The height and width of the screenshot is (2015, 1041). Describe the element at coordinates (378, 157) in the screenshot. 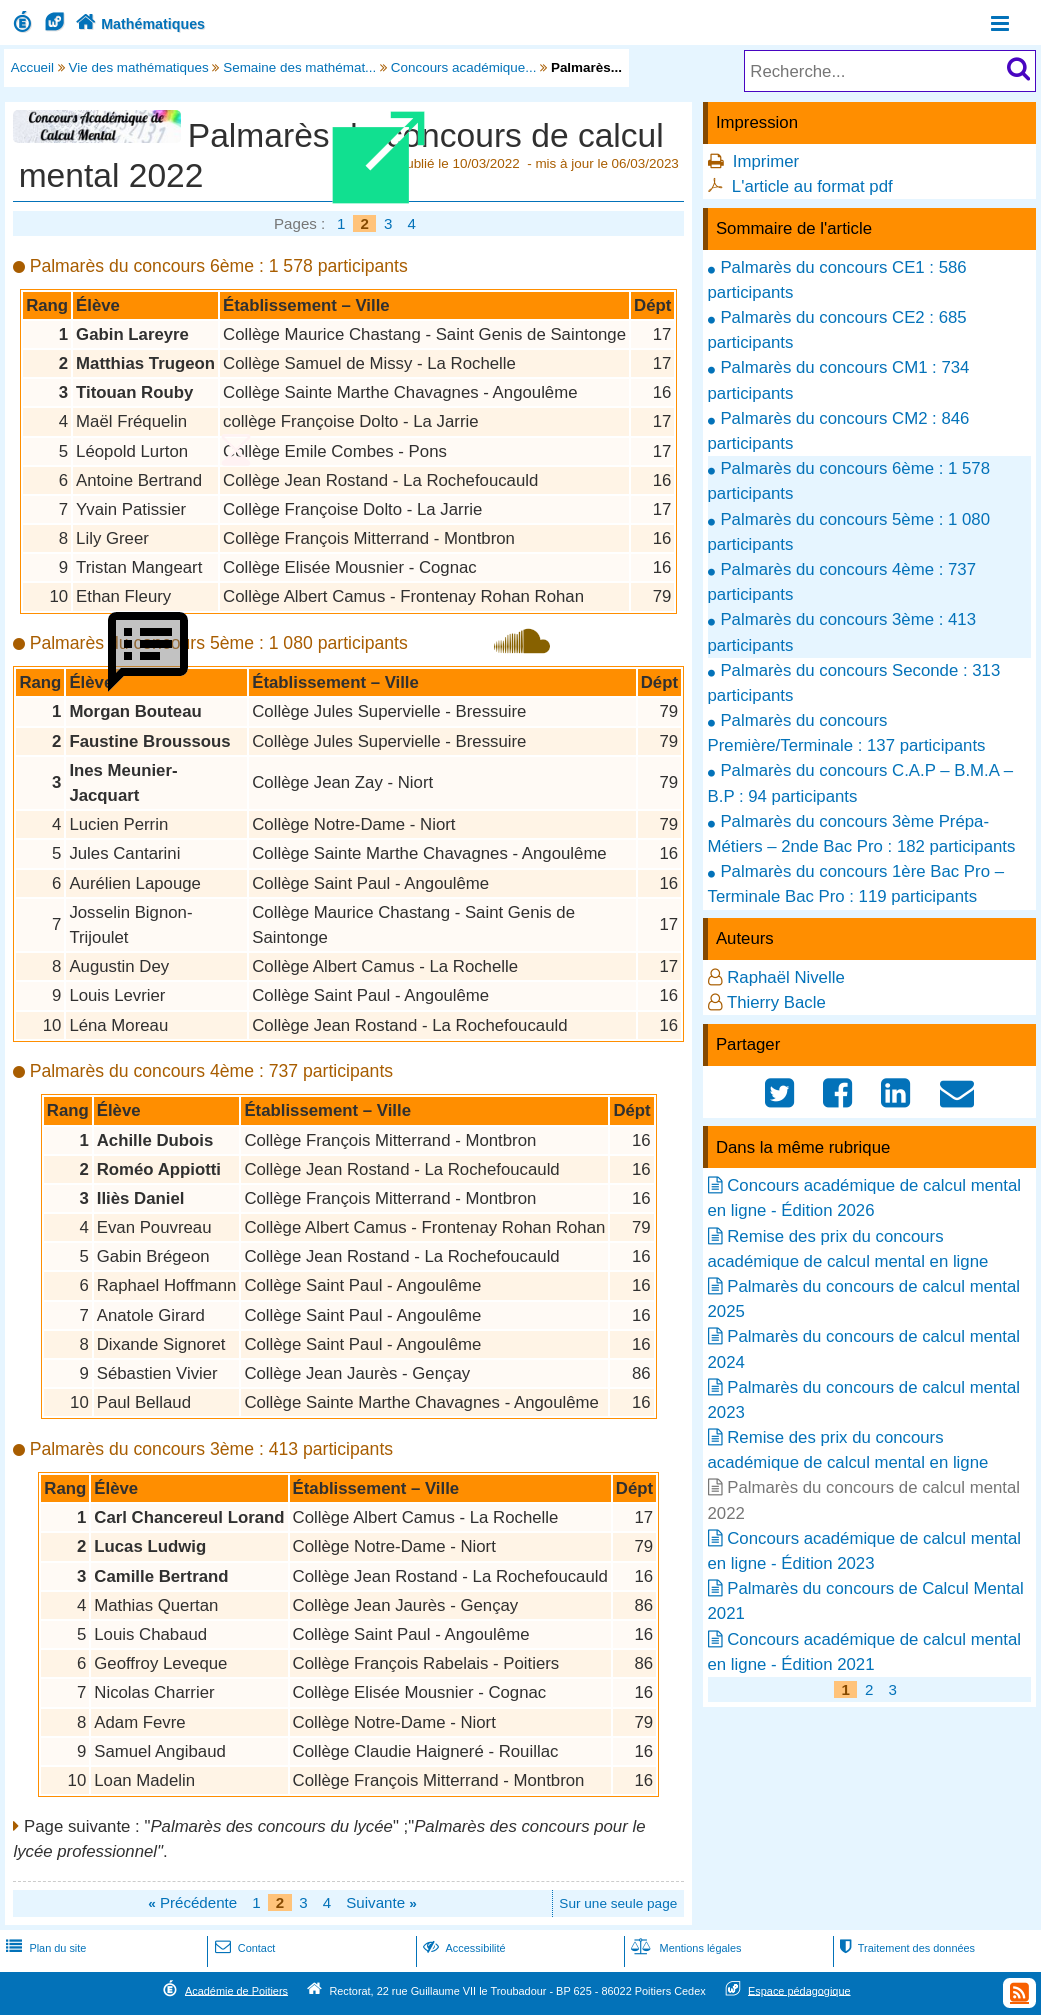

I see `open link in new window` at that location.